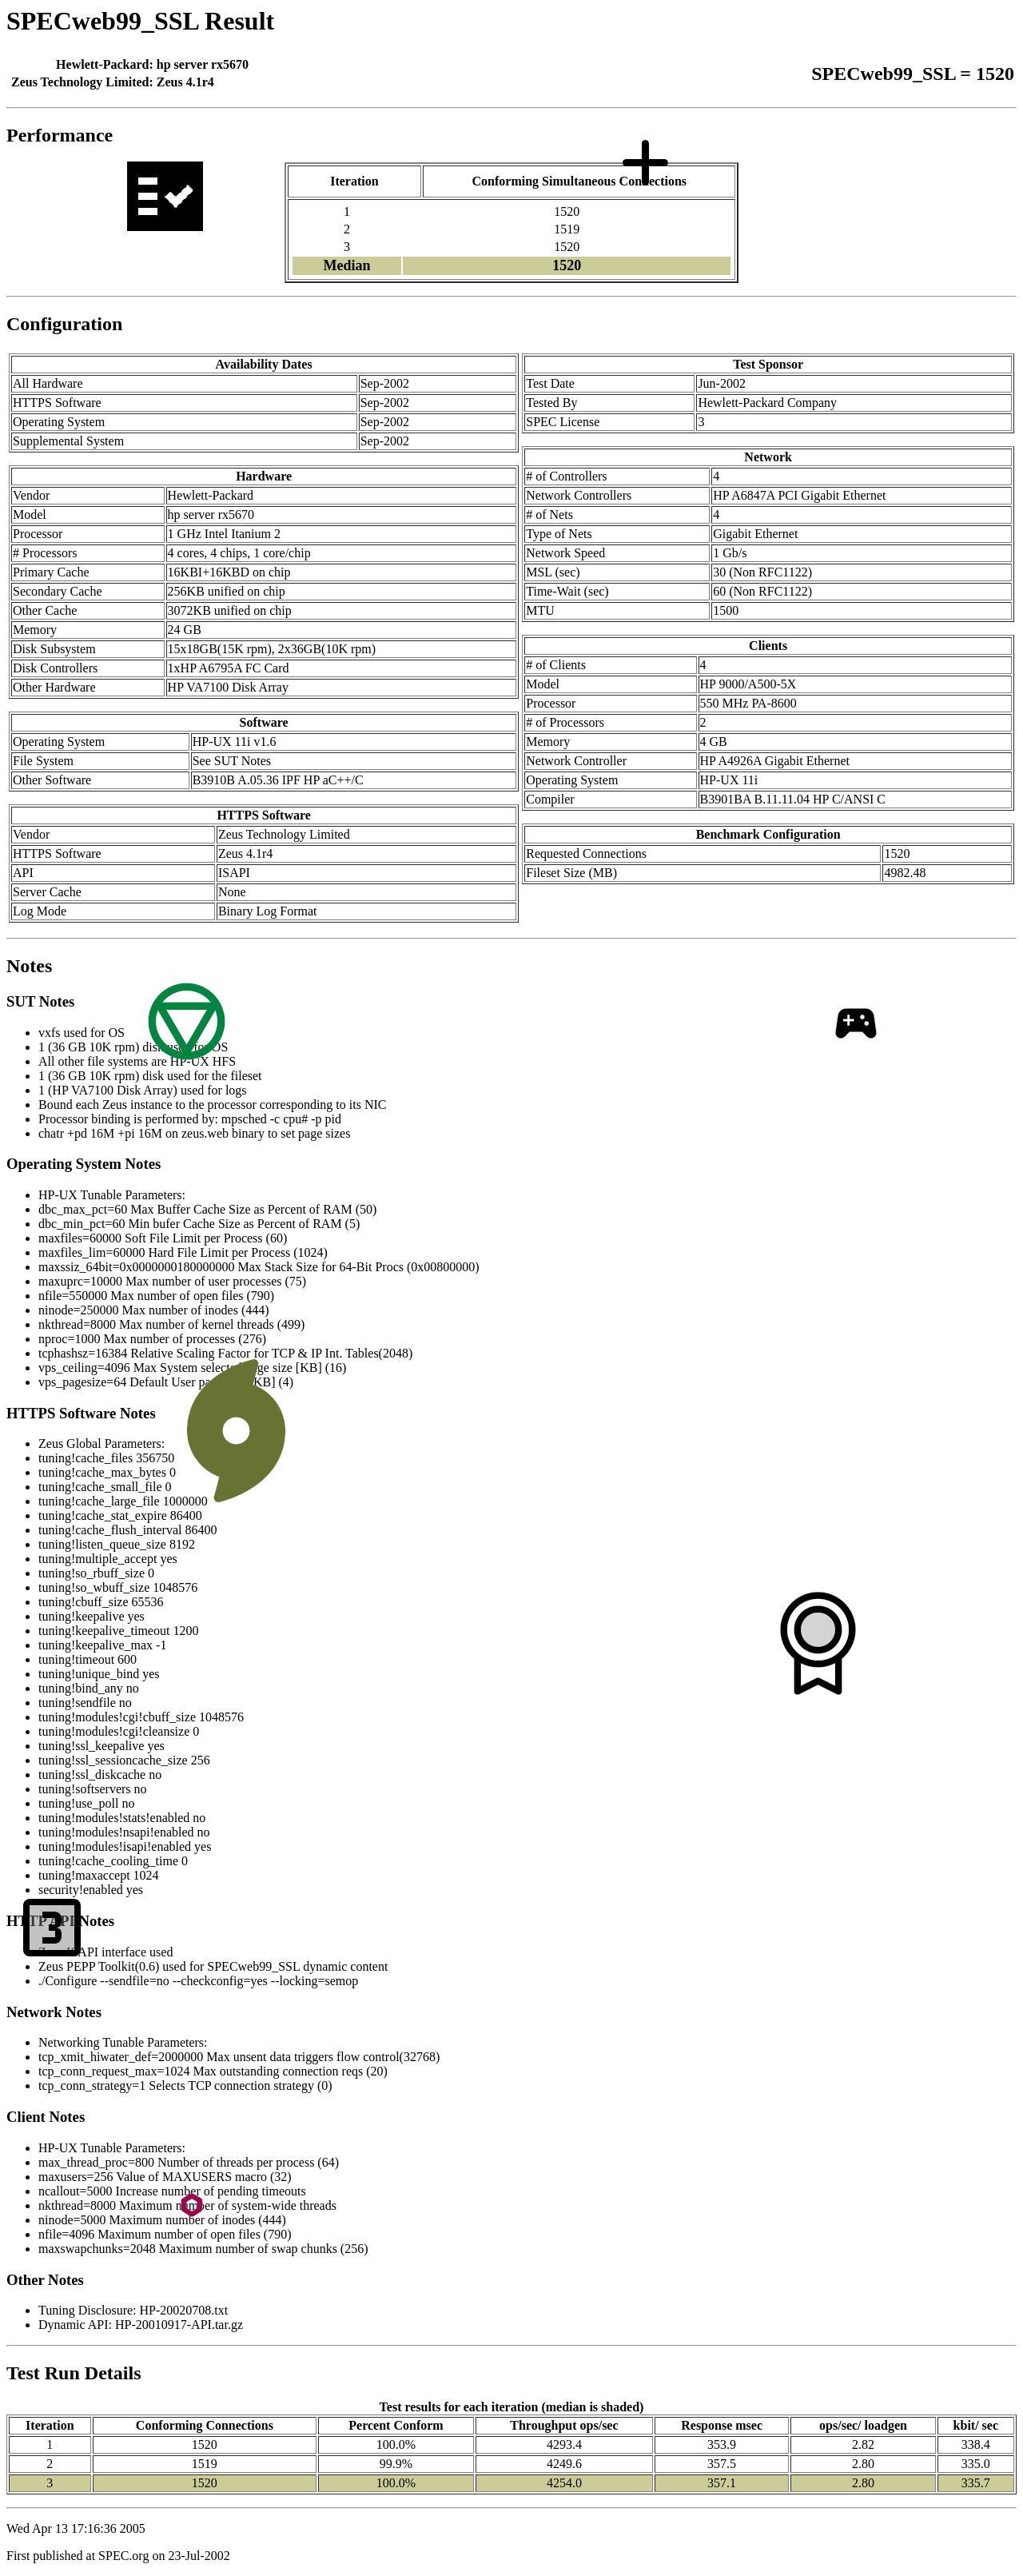  I want to click on access gaming or esports features, so click(856, 1023).